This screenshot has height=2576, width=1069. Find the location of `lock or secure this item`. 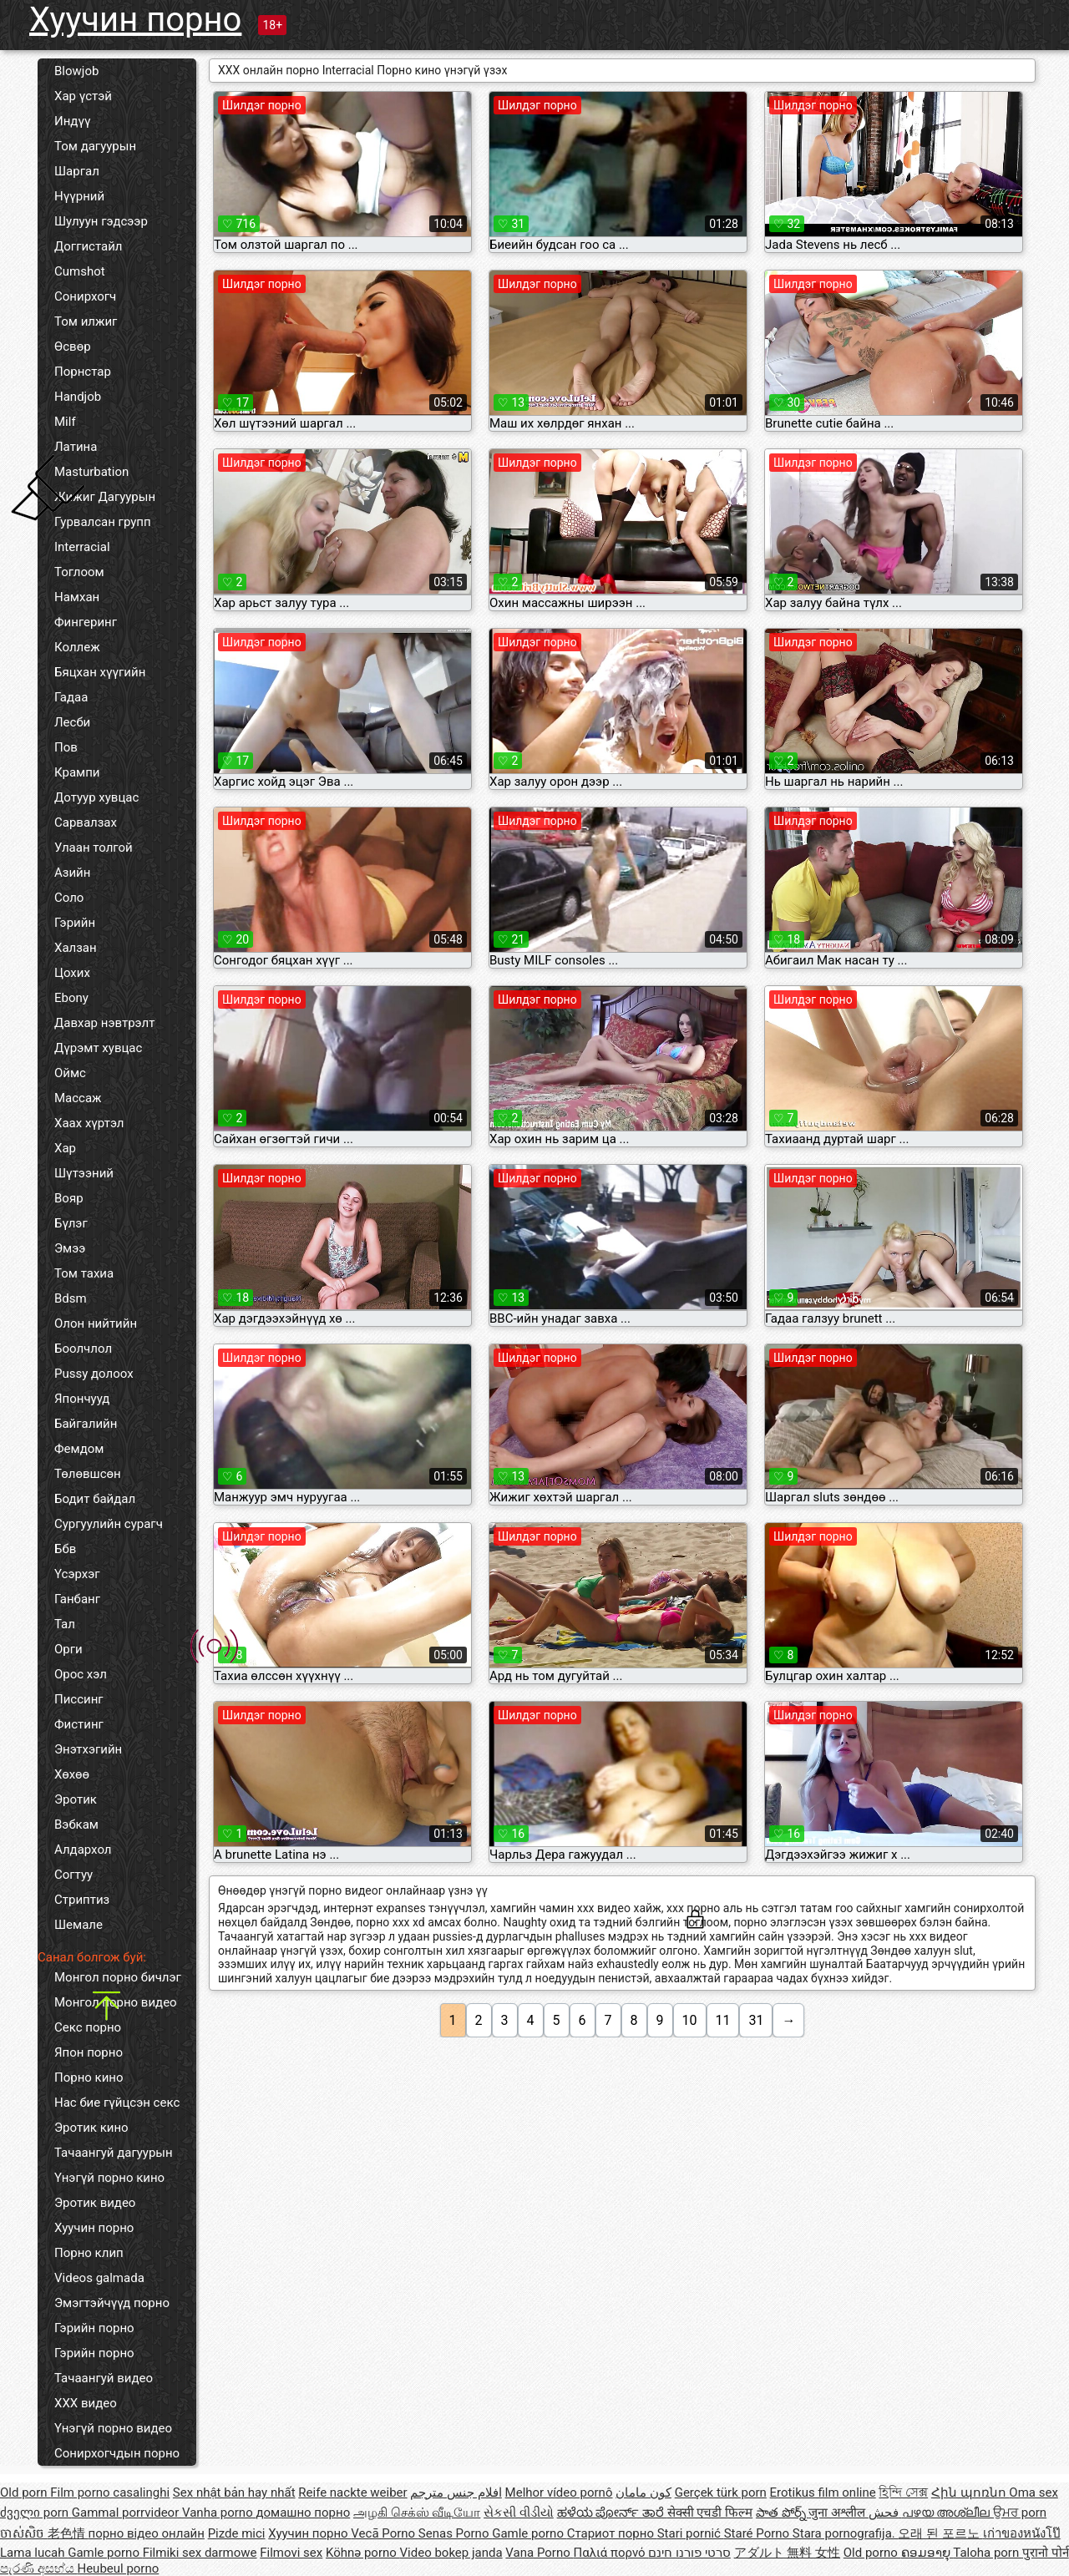

lock or secure this item is located at coordinates (695, 1920).